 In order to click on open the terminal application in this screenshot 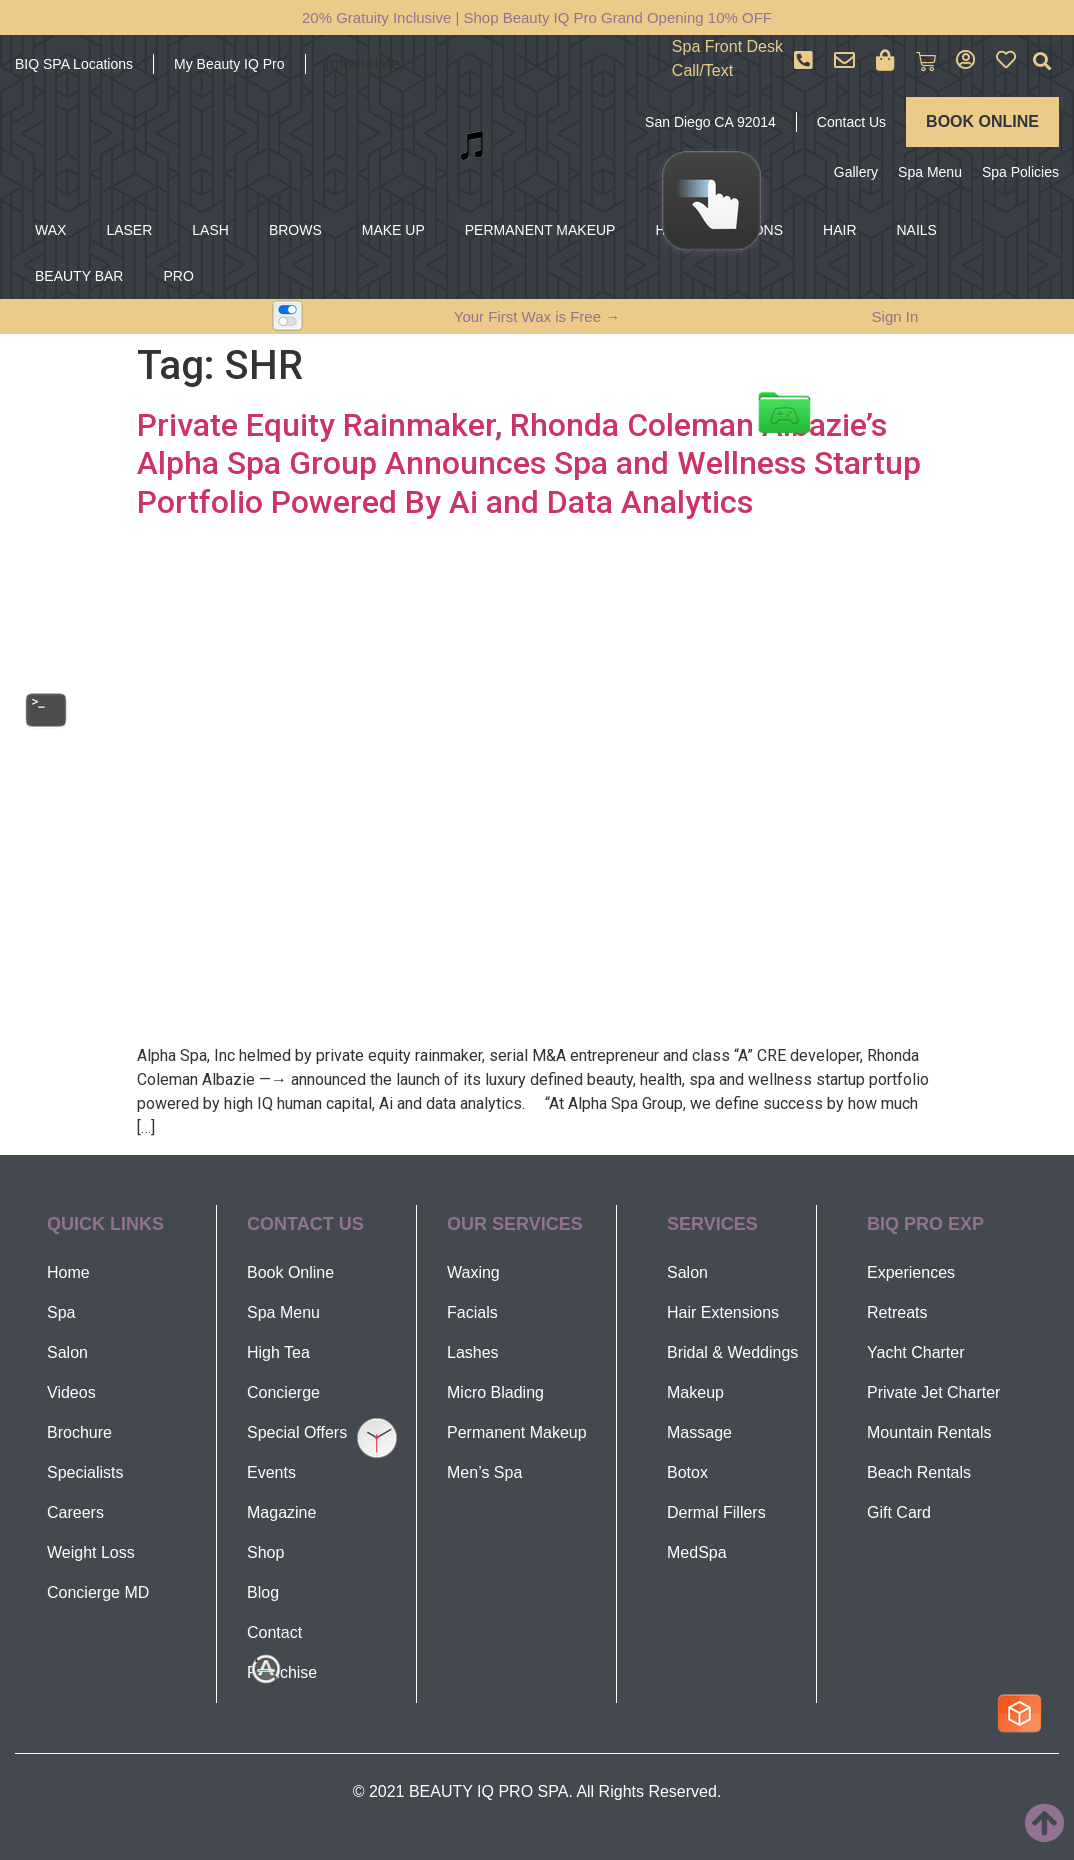, I will do `click(46, 710)`.